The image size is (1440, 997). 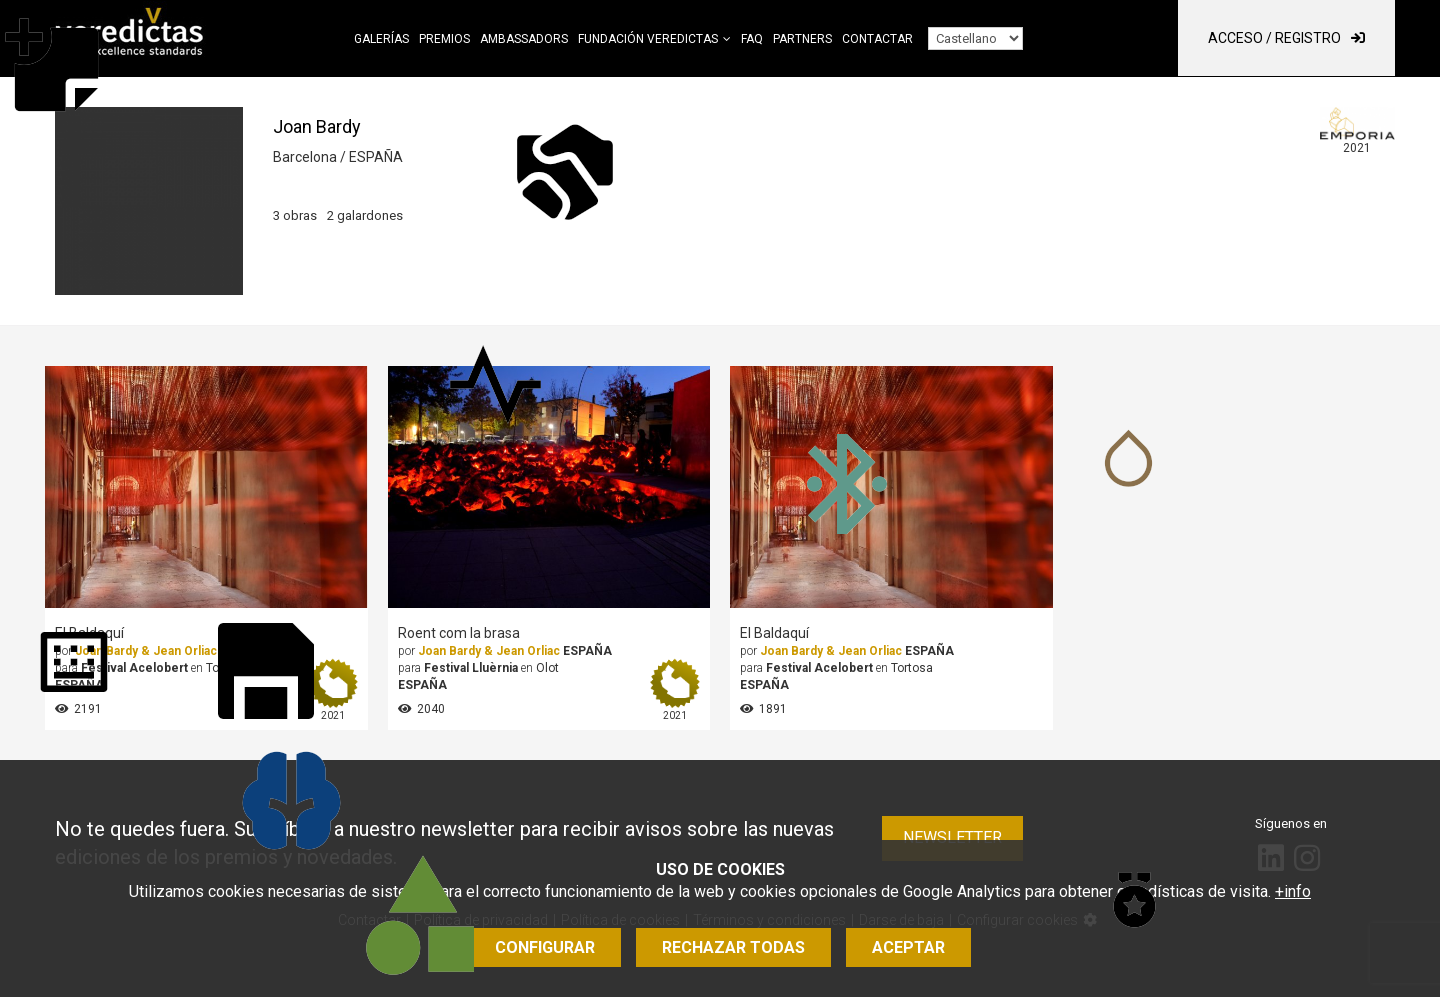 What do you see at coordinates (74, 662) in the screenshot?
I see `open on-screen keyboard` at bounding box center [74, 662].